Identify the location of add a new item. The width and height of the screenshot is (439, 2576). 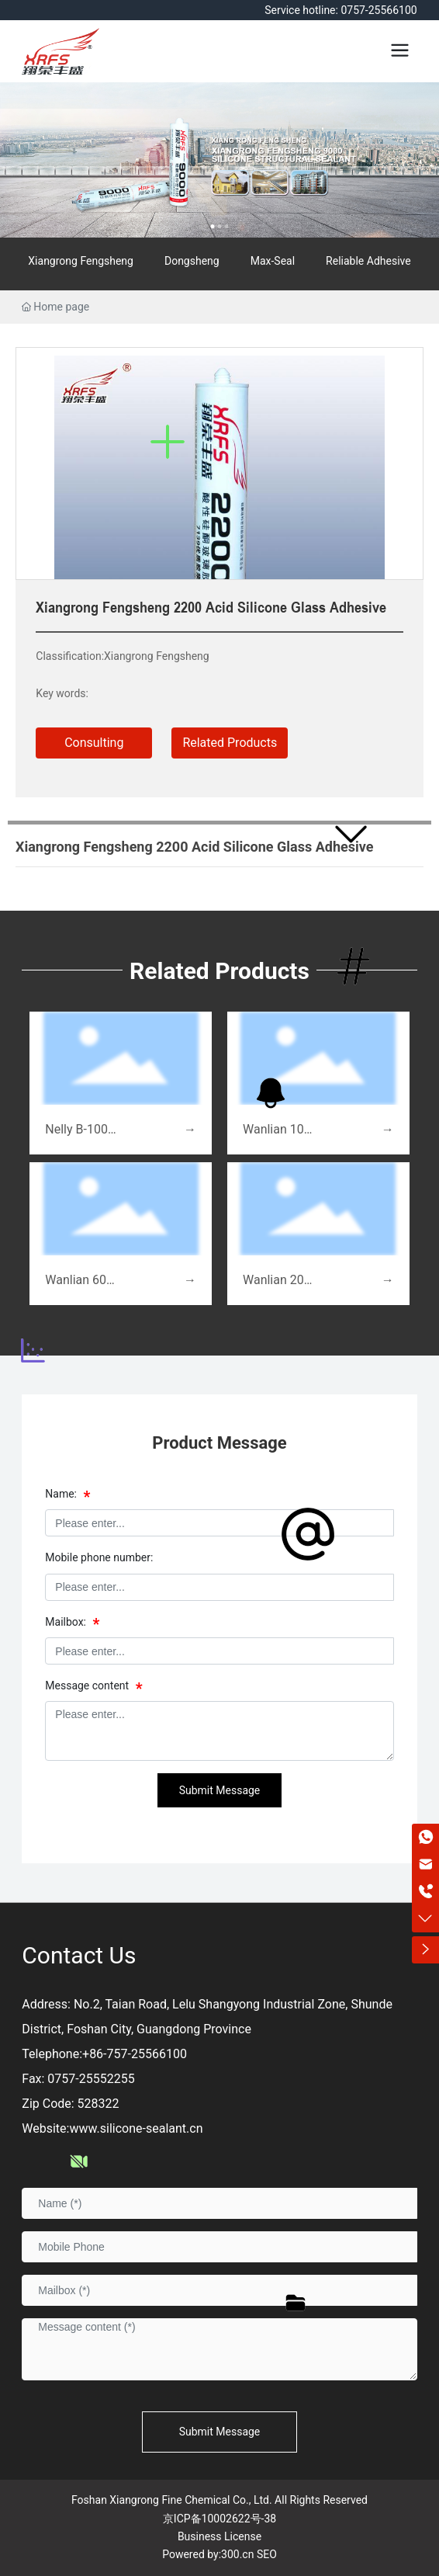
(168, 442).